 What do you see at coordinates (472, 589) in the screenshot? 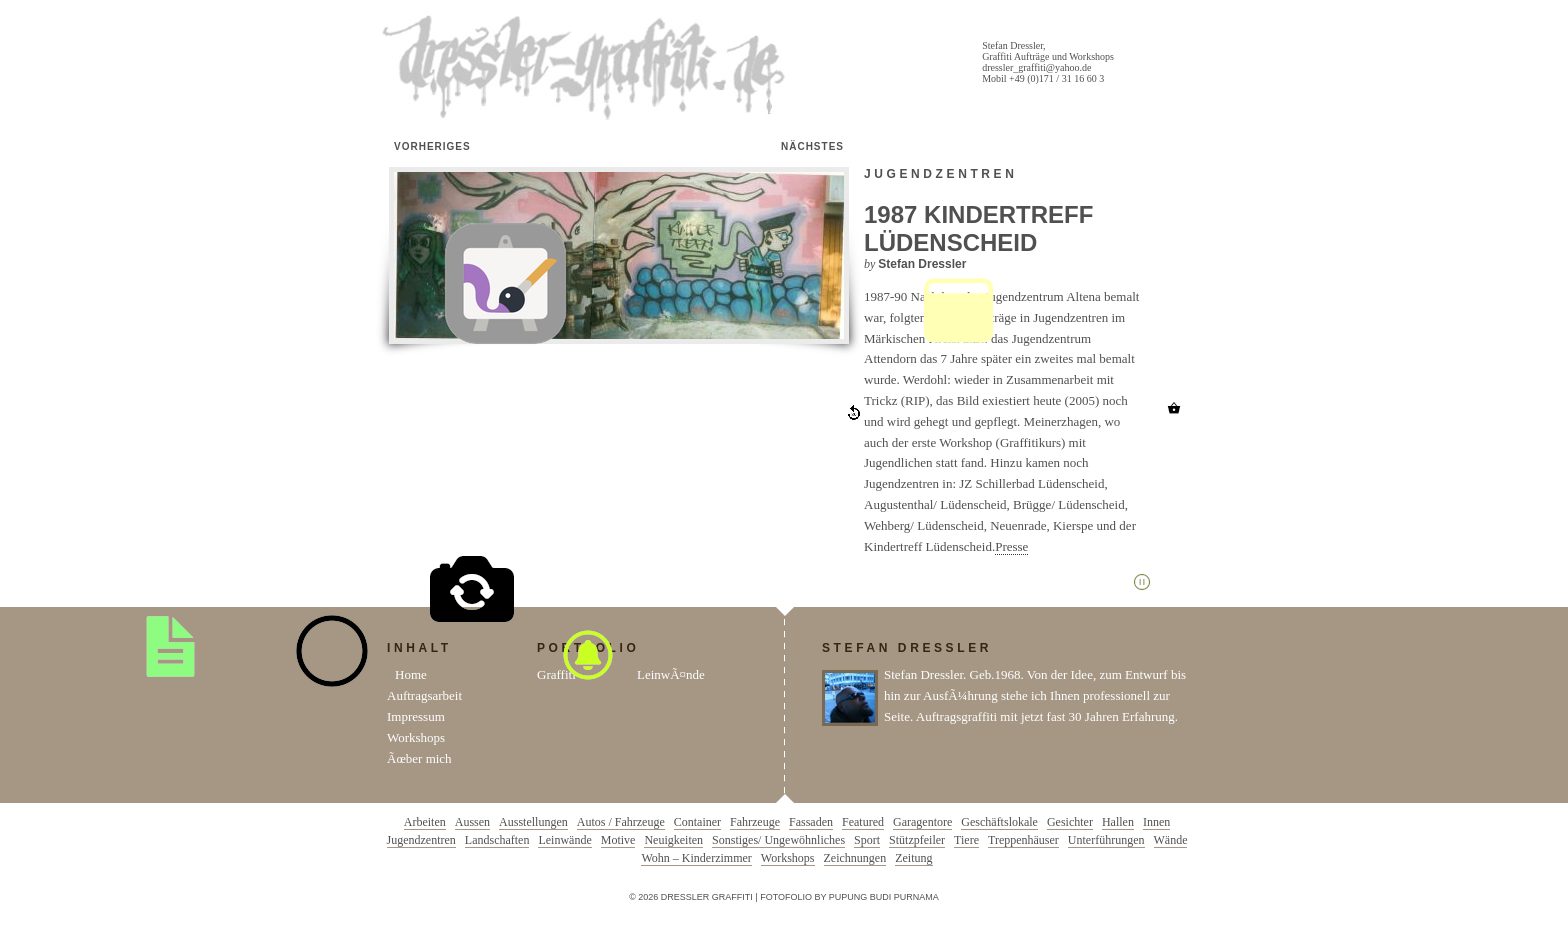
I see `switch between front and rear camera` at bounding box center [472, 589].